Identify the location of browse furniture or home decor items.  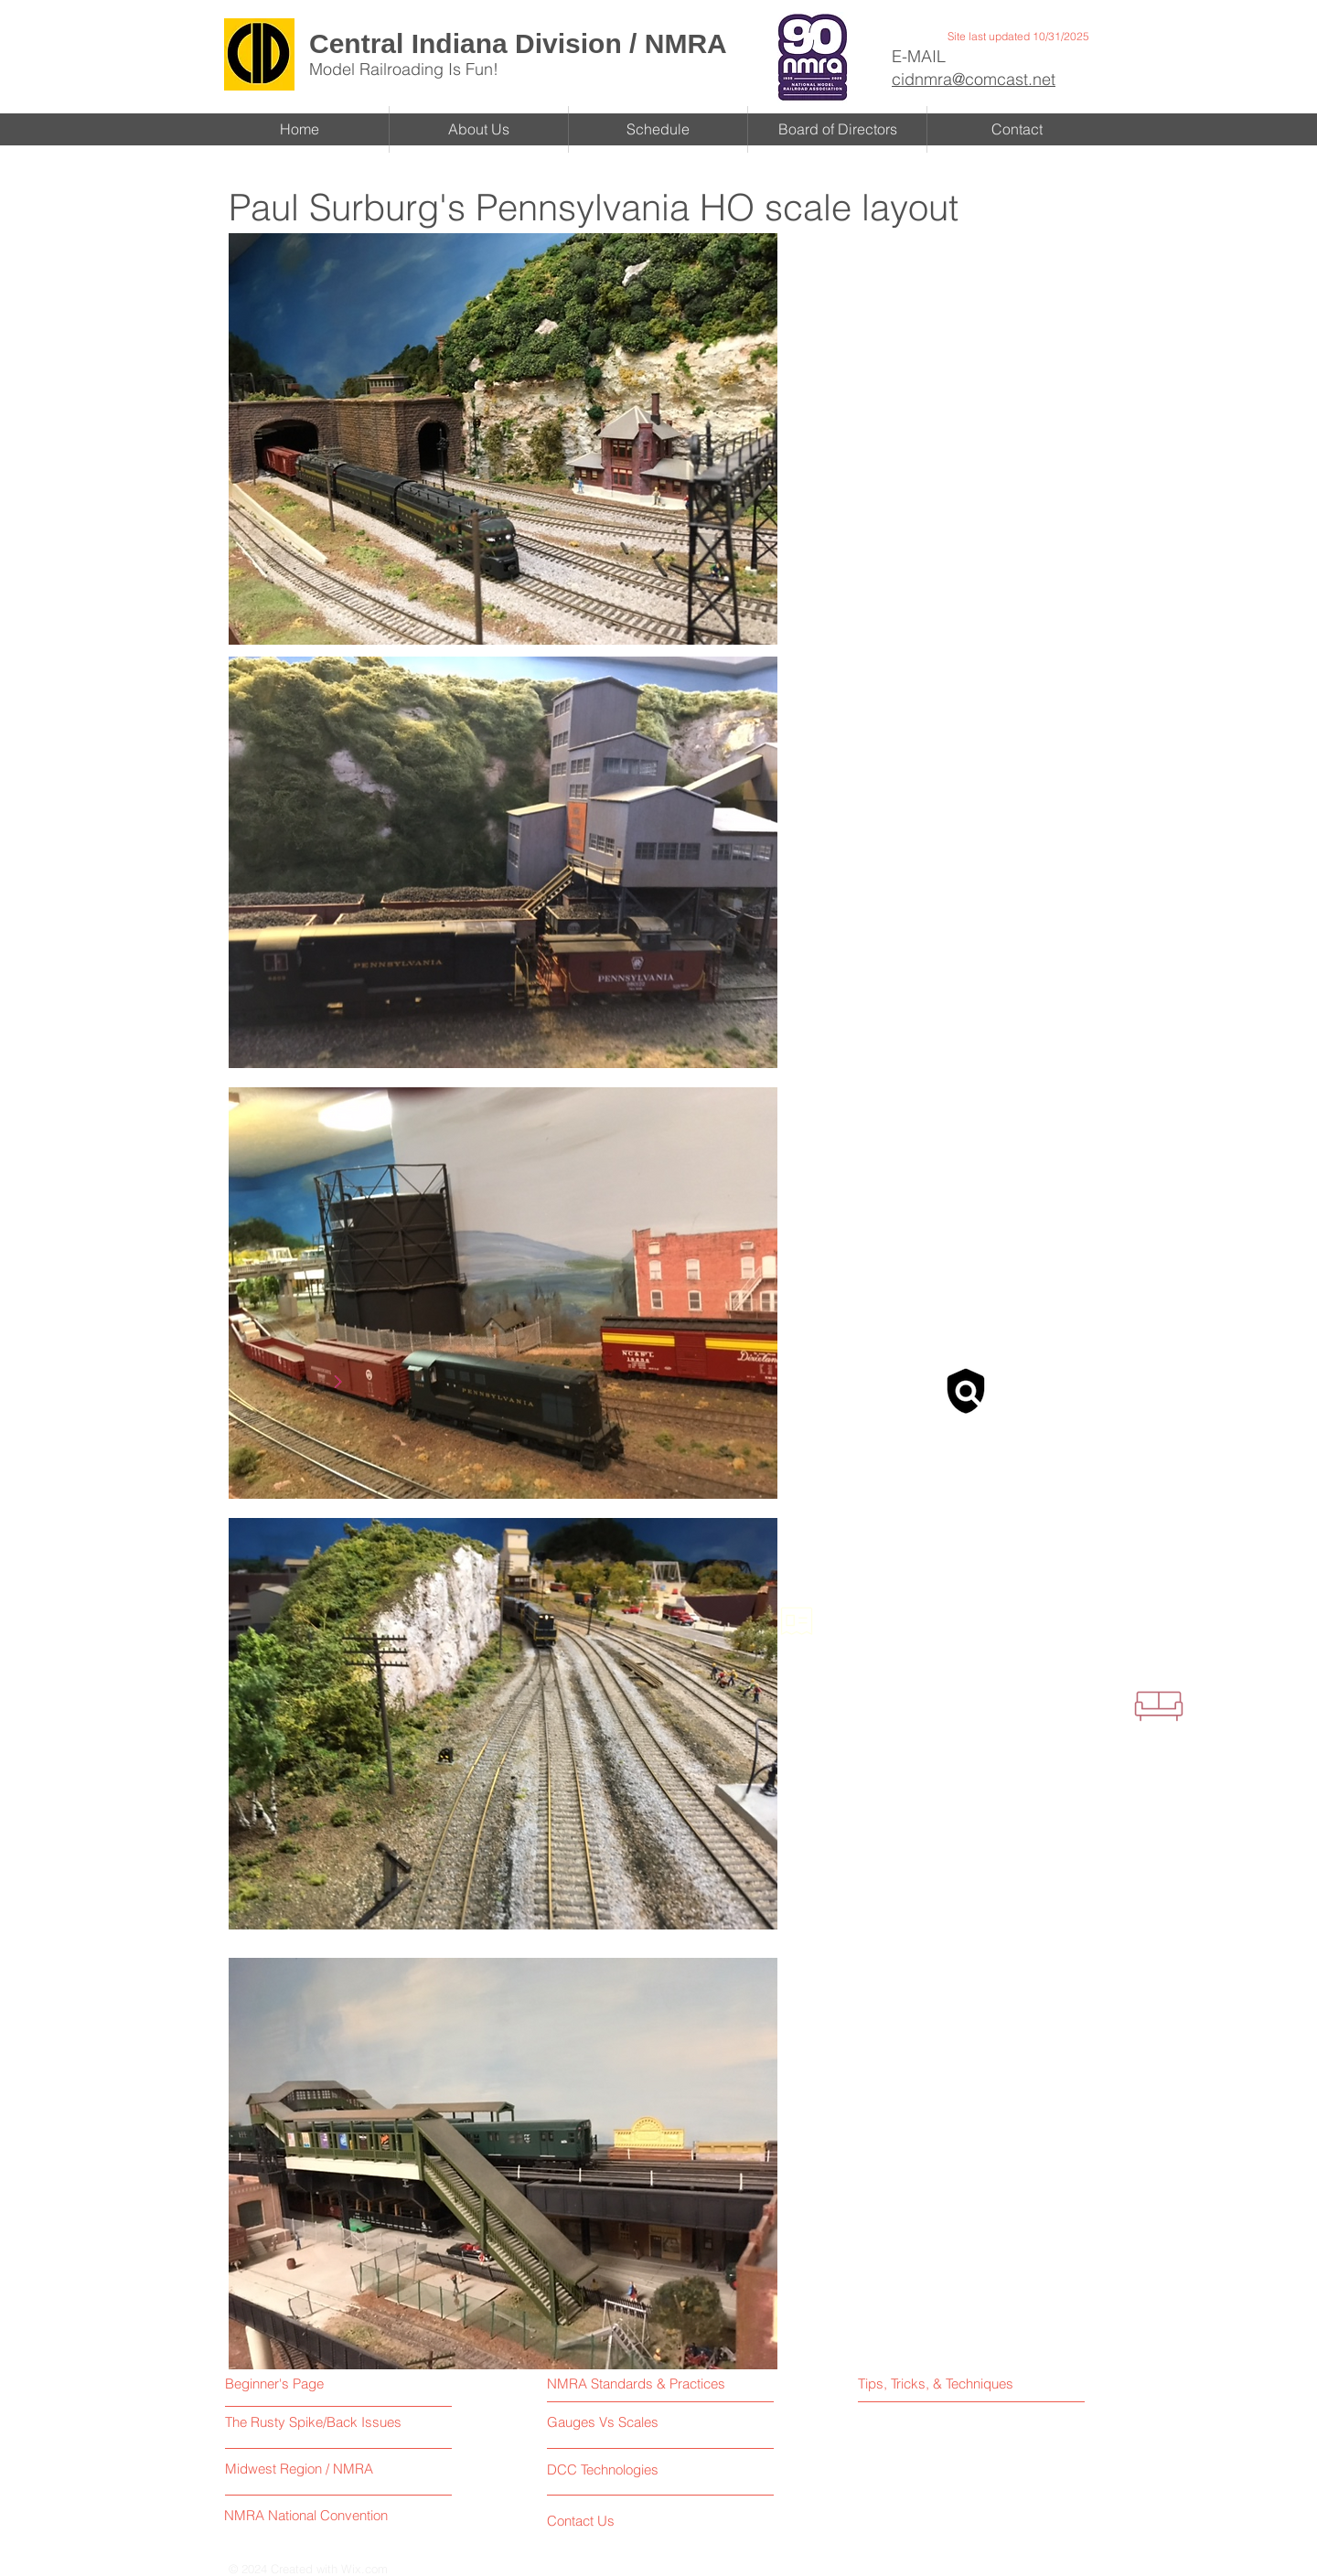
(1159, 1705).